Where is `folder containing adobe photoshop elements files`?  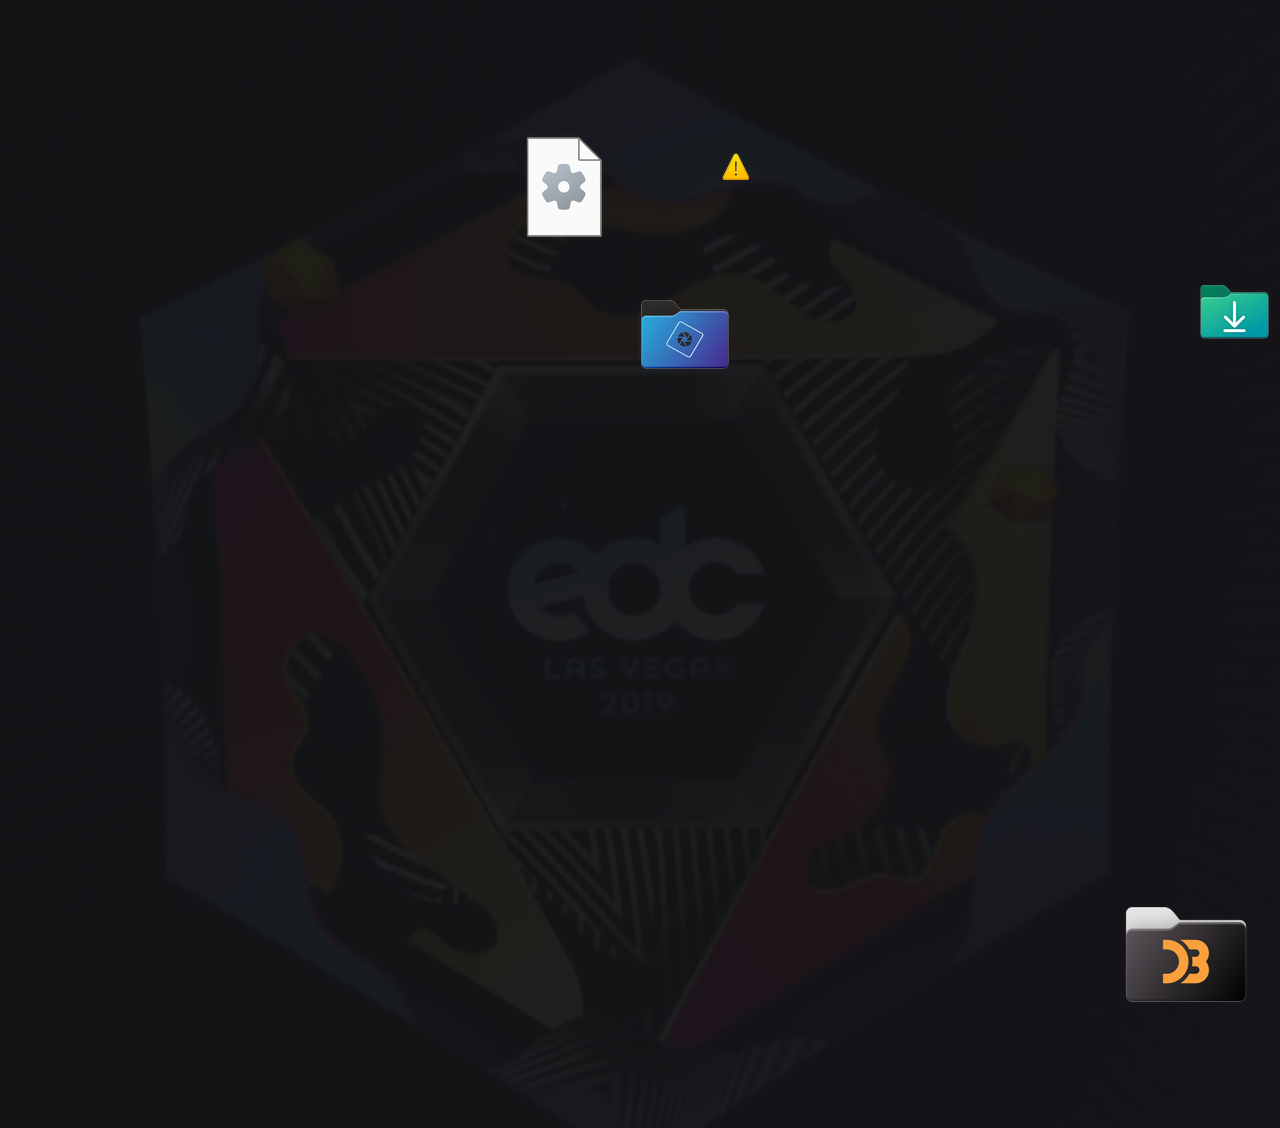 folder containing adobe photoshop elements files is located at coordinates (684, 336).